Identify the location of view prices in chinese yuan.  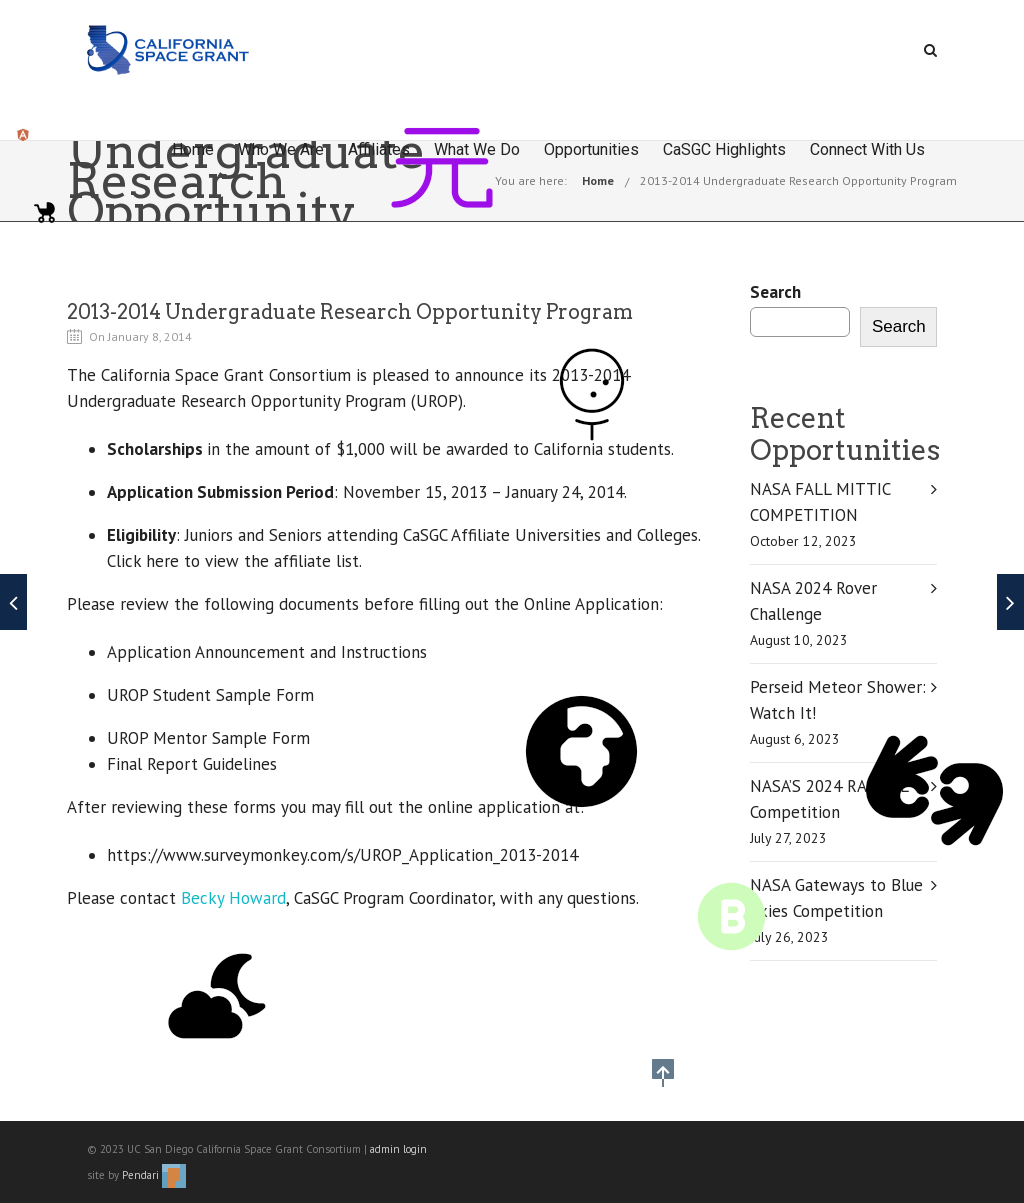
(442, 170).